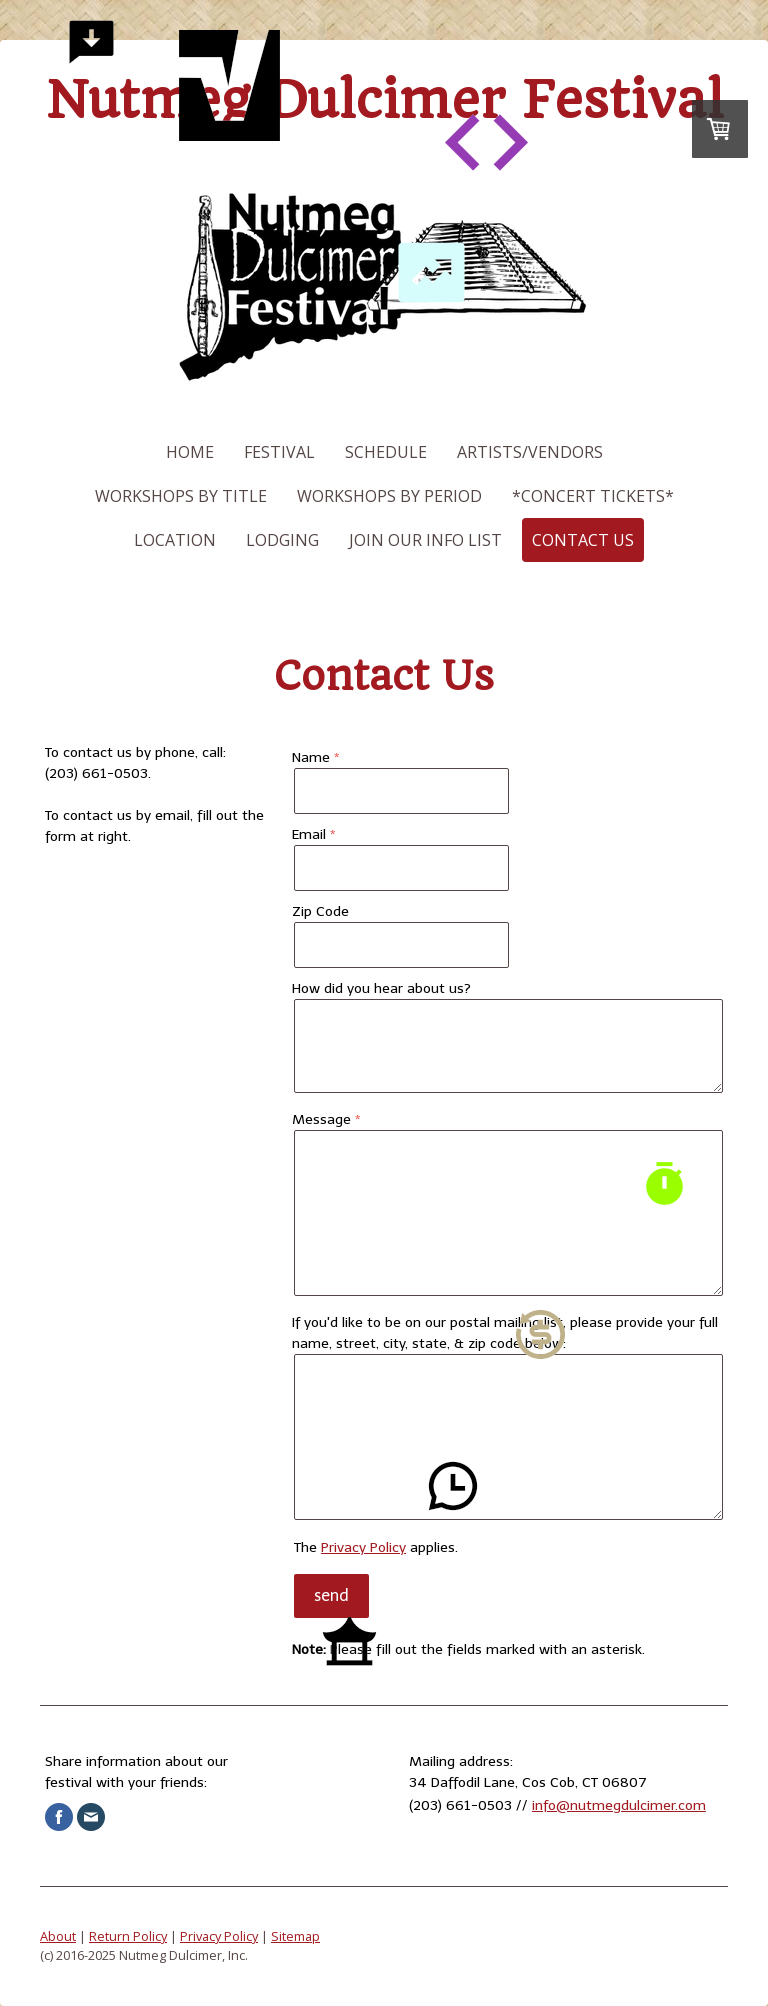  Describe the element at coordinates (664, 1184) in the screenshot. I see `start or set a timer` at that location.